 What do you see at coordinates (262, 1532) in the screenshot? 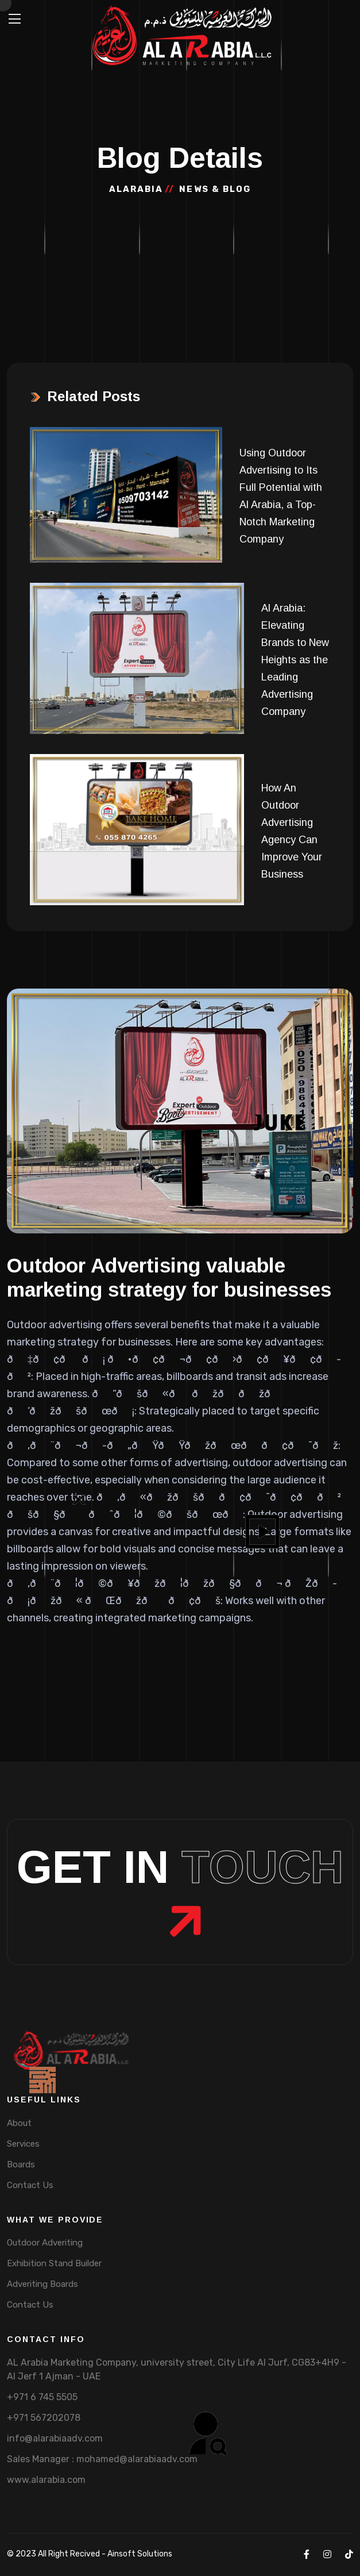
I see `play video content` at bounding box center [262, 1532].